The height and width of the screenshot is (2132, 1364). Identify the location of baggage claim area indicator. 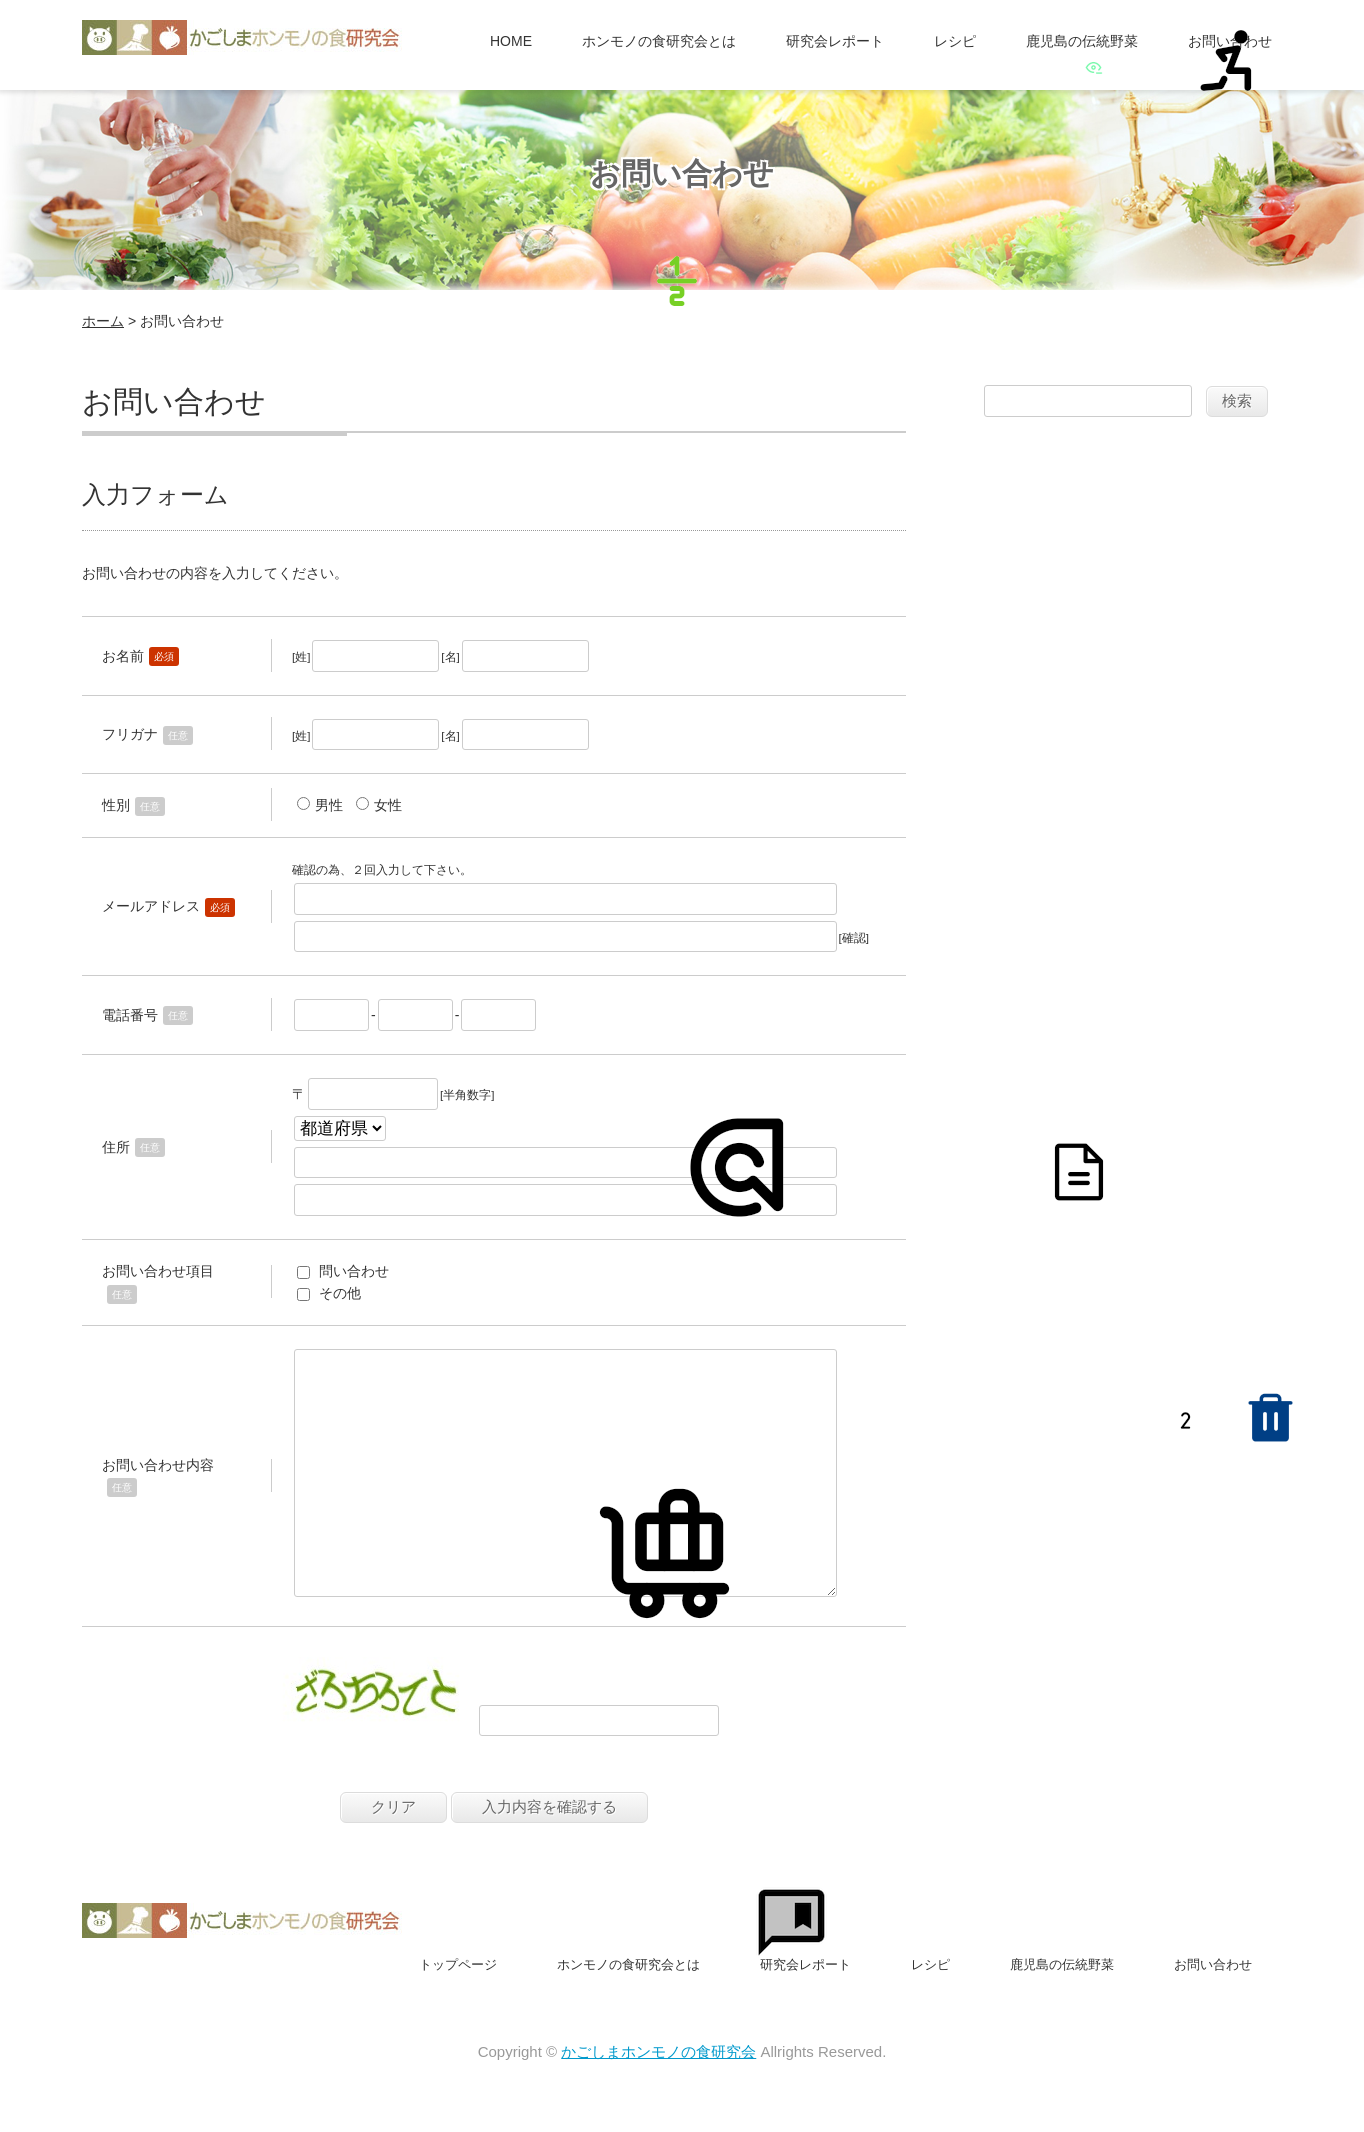
(664, 1553).